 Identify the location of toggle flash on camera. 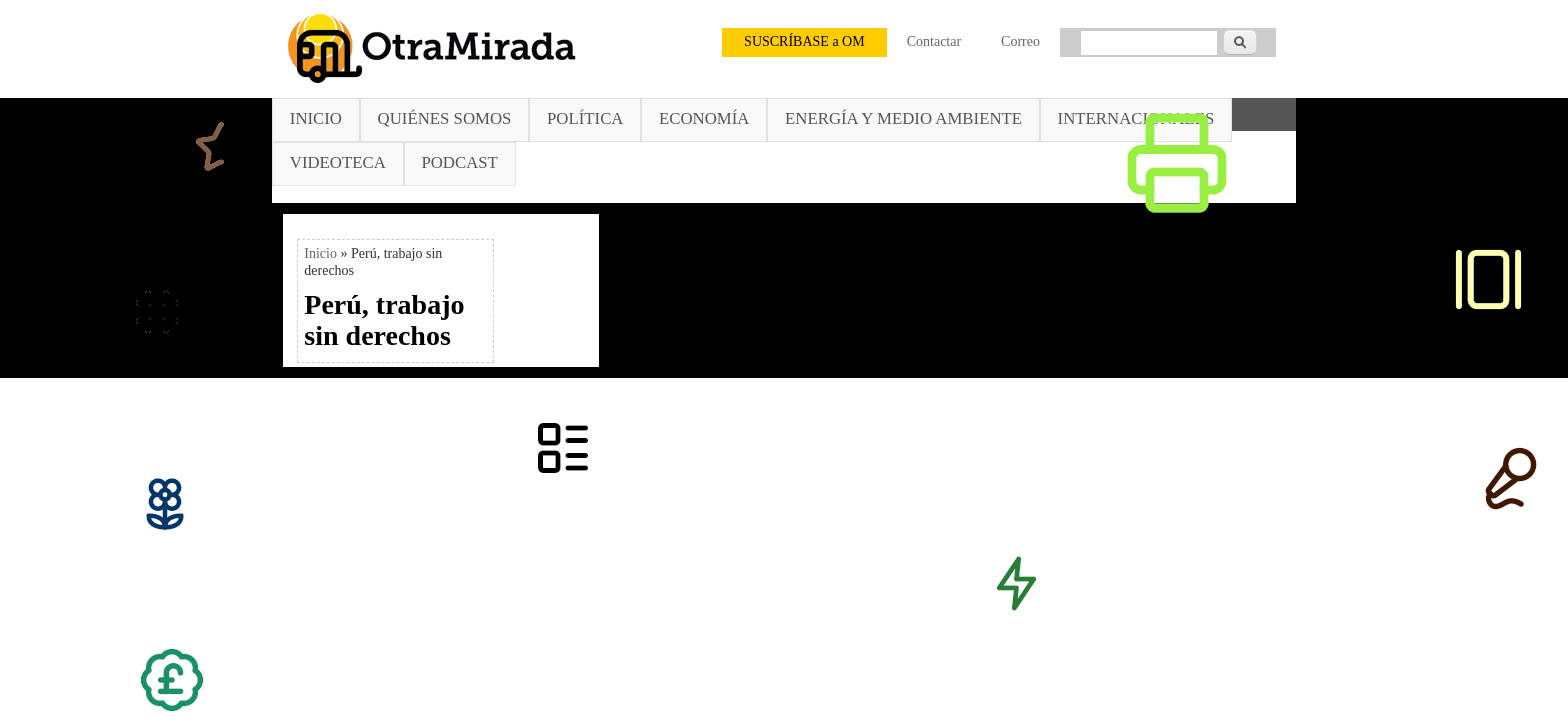
(1016, 583).